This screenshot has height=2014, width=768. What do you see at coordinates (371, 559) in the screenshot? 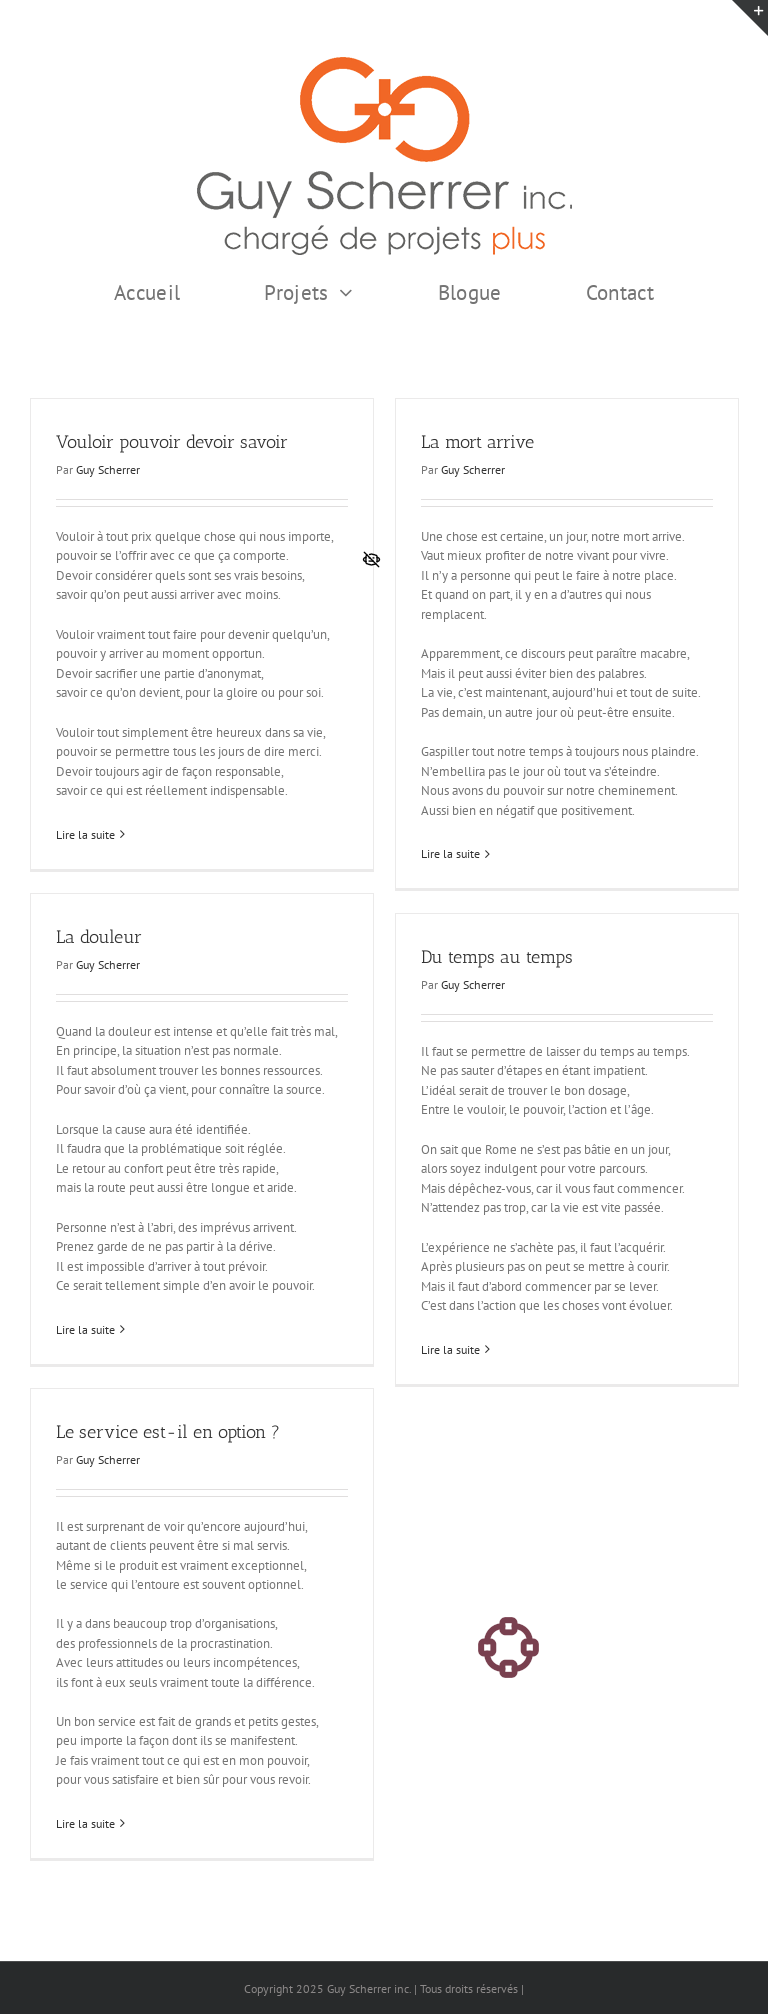
I see `face mask not required` at bounding box center [371, 559].